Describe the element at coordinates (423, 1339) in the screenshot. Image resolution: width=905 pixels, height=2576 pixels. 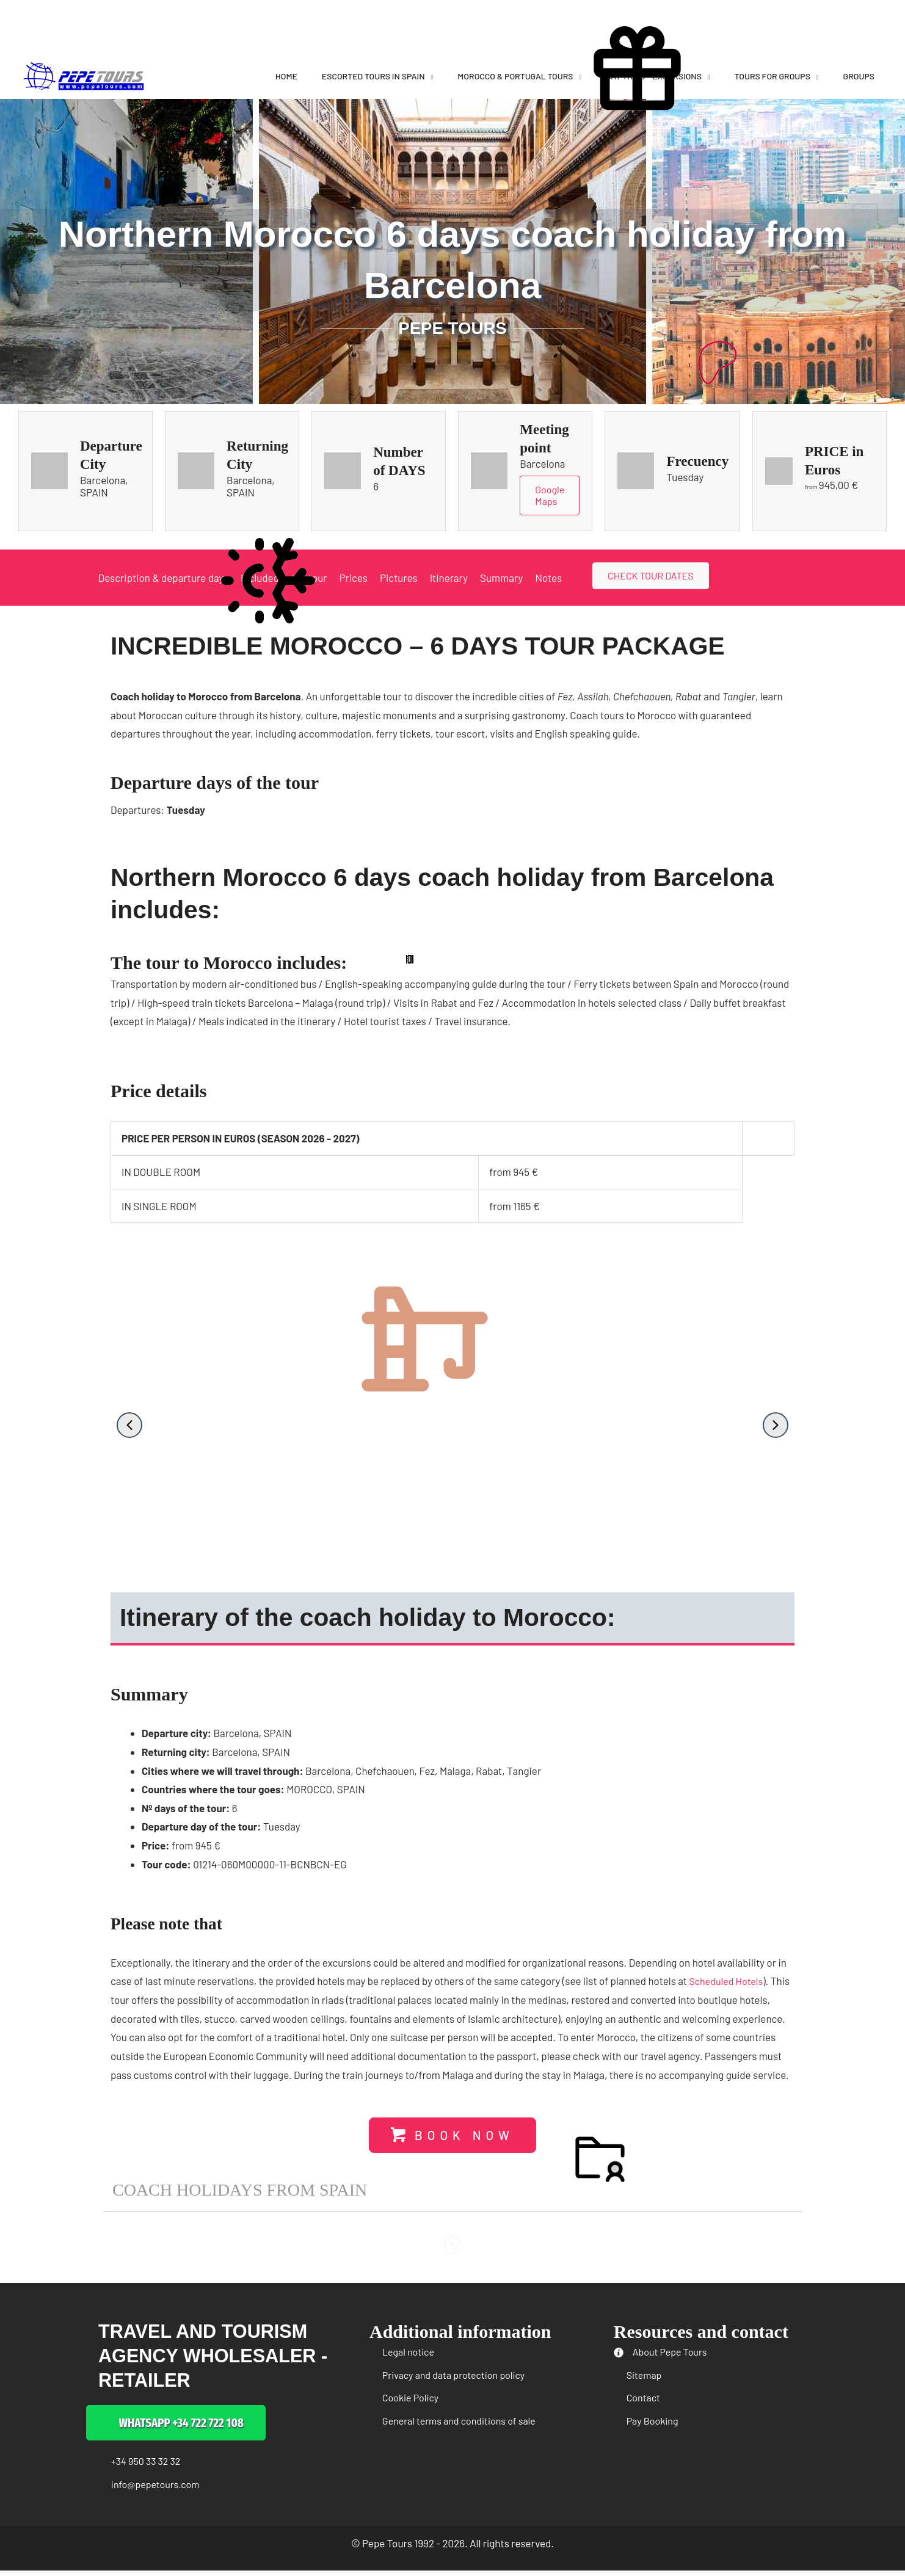
I see `construction or building in progress` at that location.